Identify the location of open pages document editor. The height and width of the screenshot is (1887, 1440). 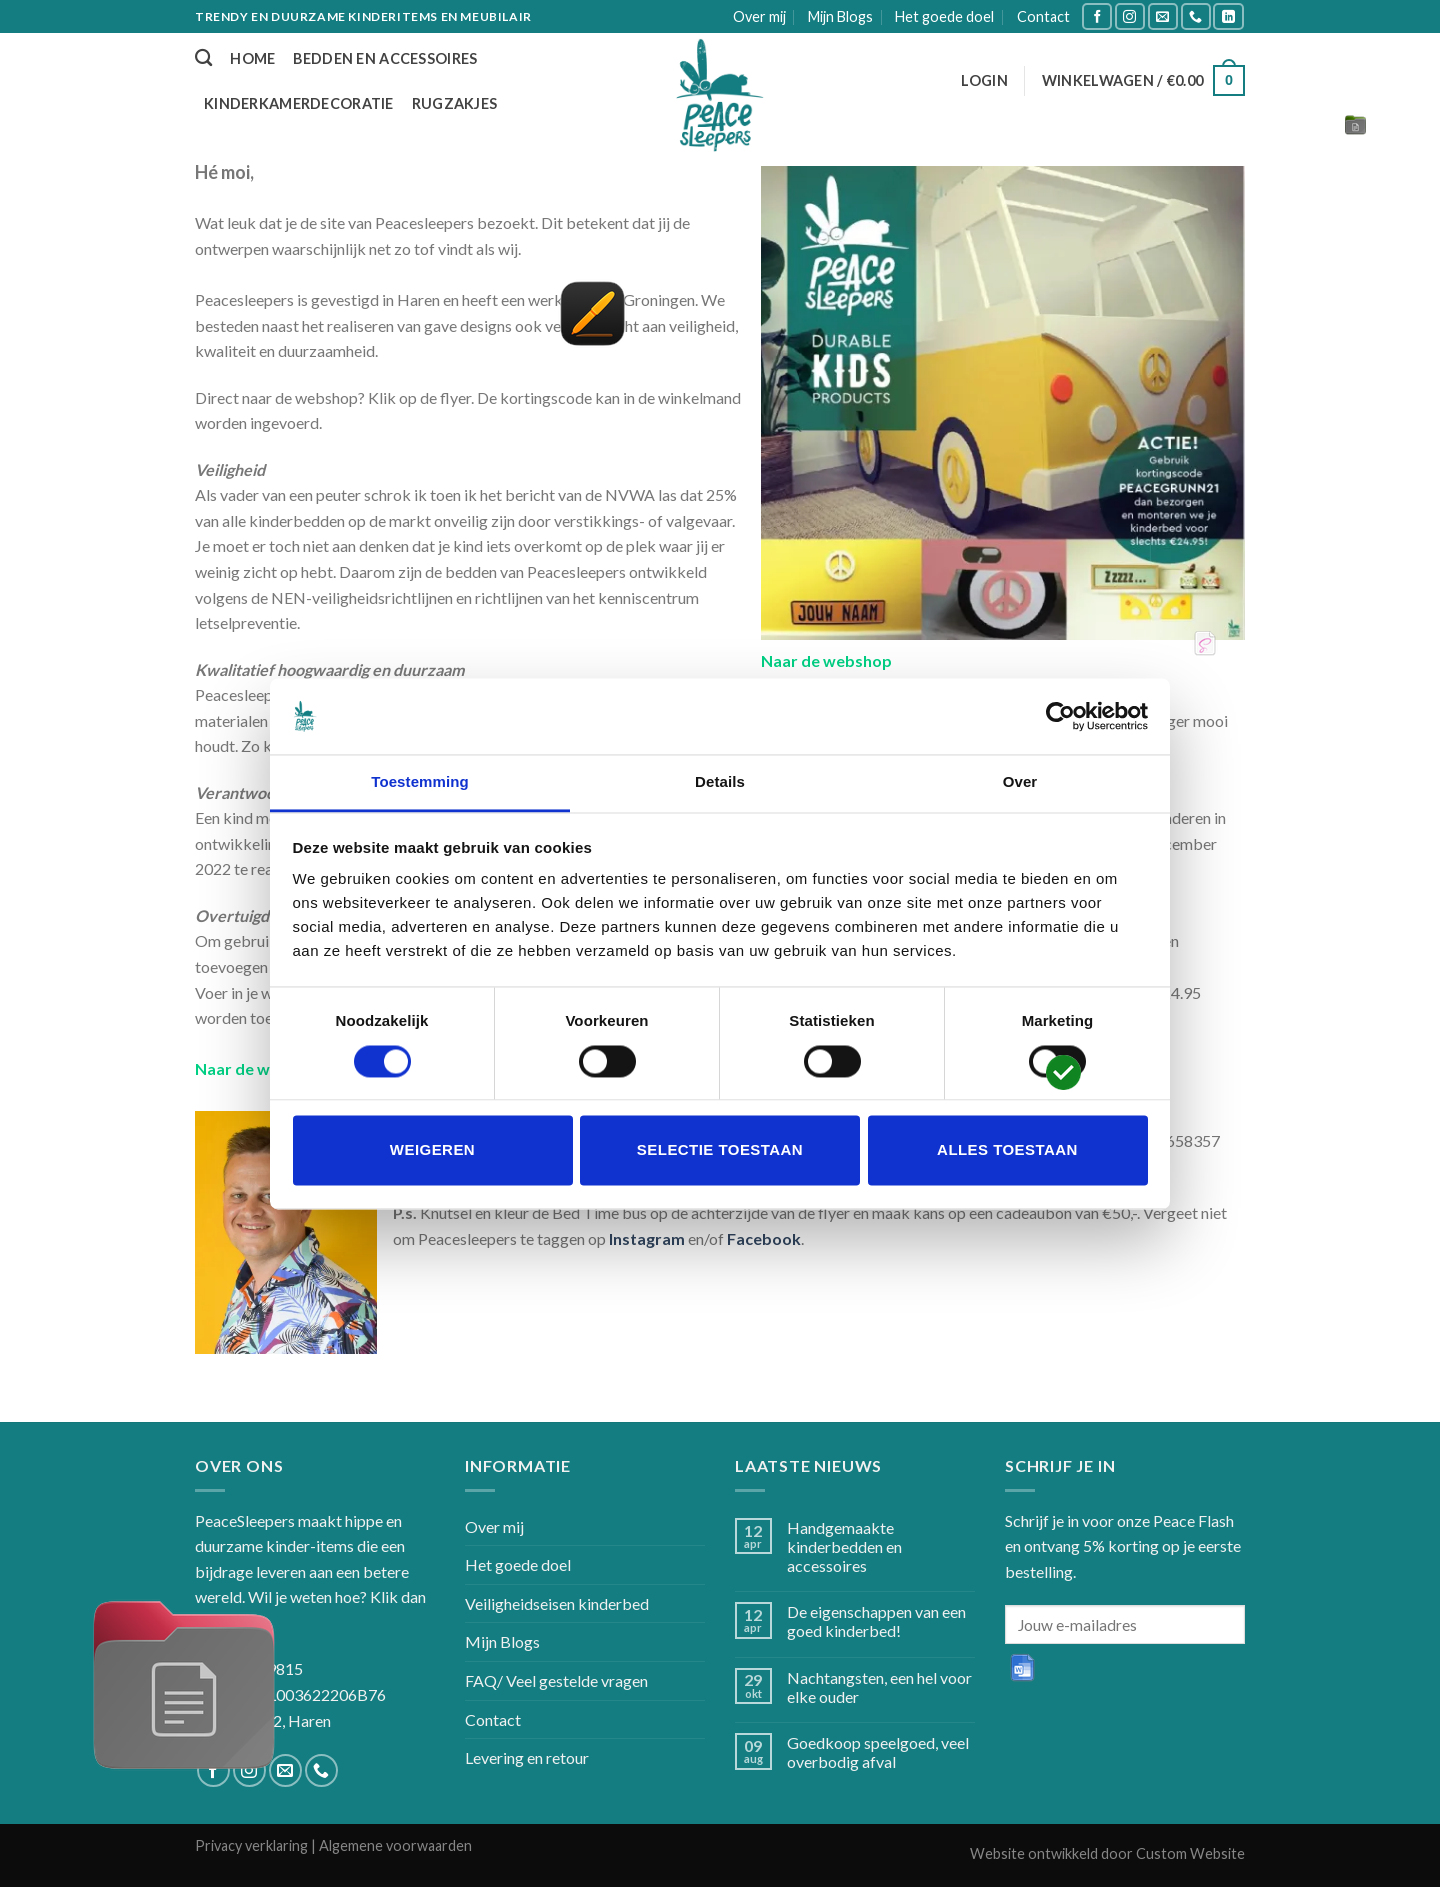
(592, 313).